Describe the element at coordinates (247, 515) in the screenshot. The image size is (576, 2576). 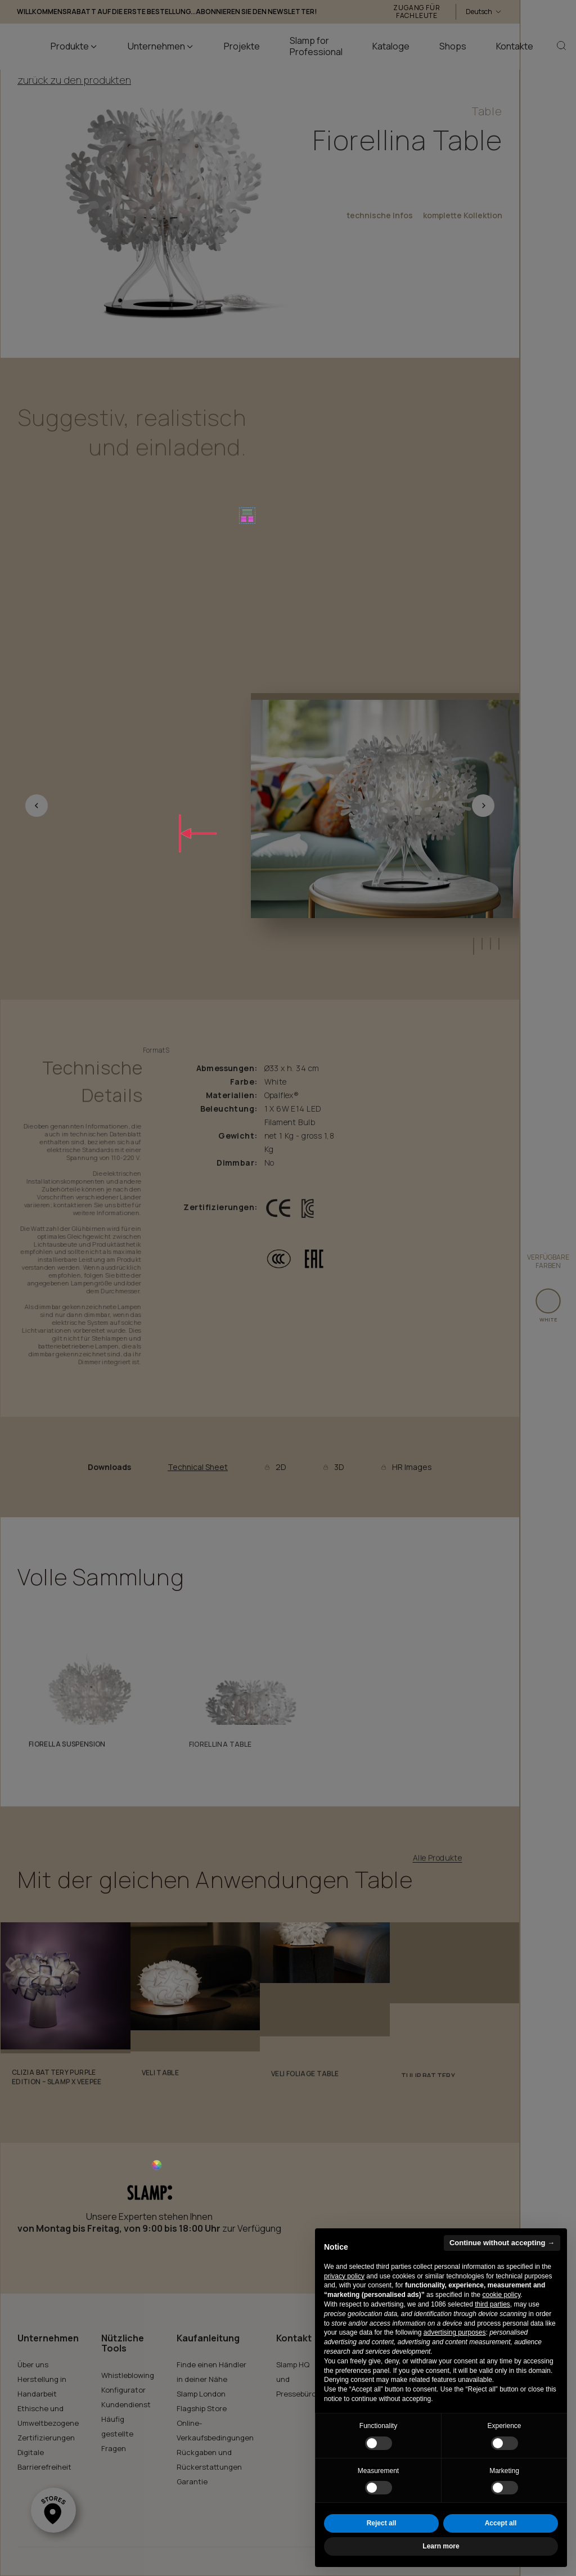
I see `select all items in the current view` at that location.